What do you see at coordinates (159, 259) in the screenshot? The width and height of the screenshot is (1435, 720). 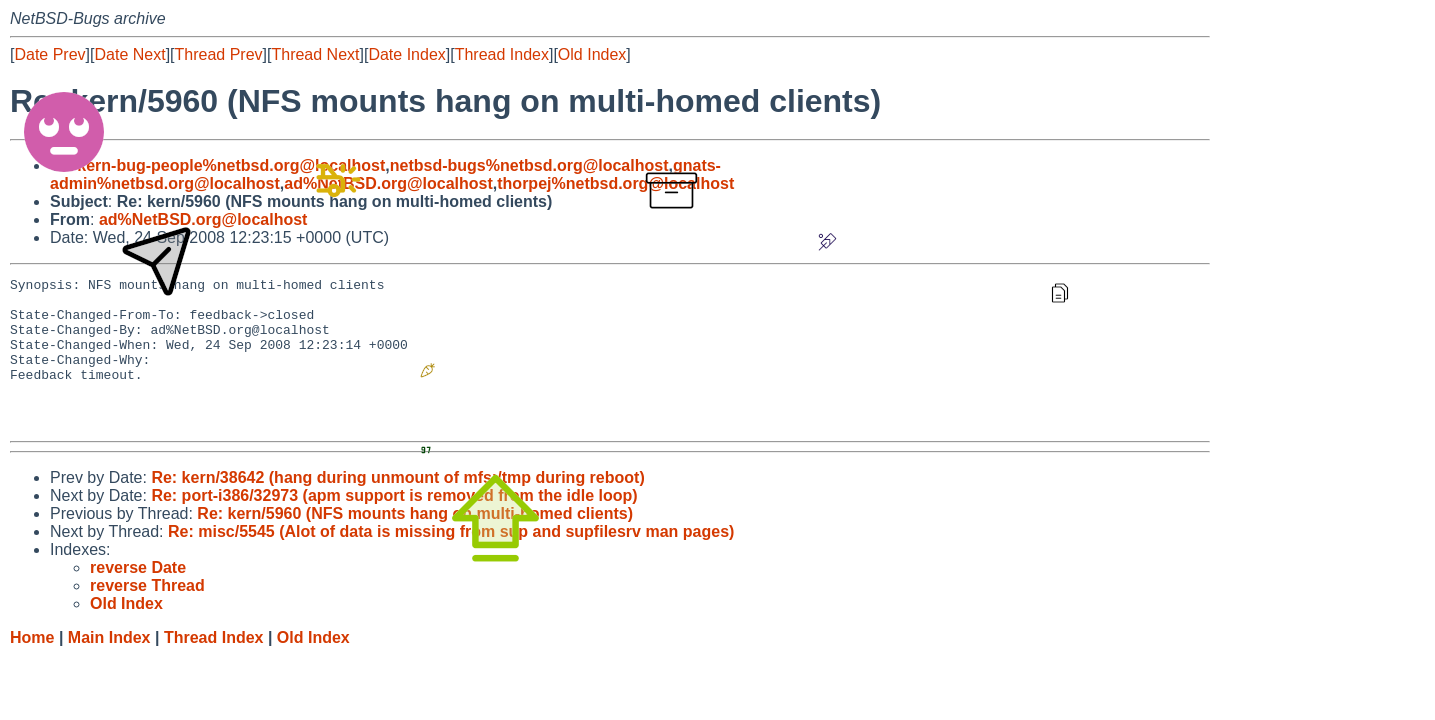 I see `send a message` at bounding box center [159, 259].